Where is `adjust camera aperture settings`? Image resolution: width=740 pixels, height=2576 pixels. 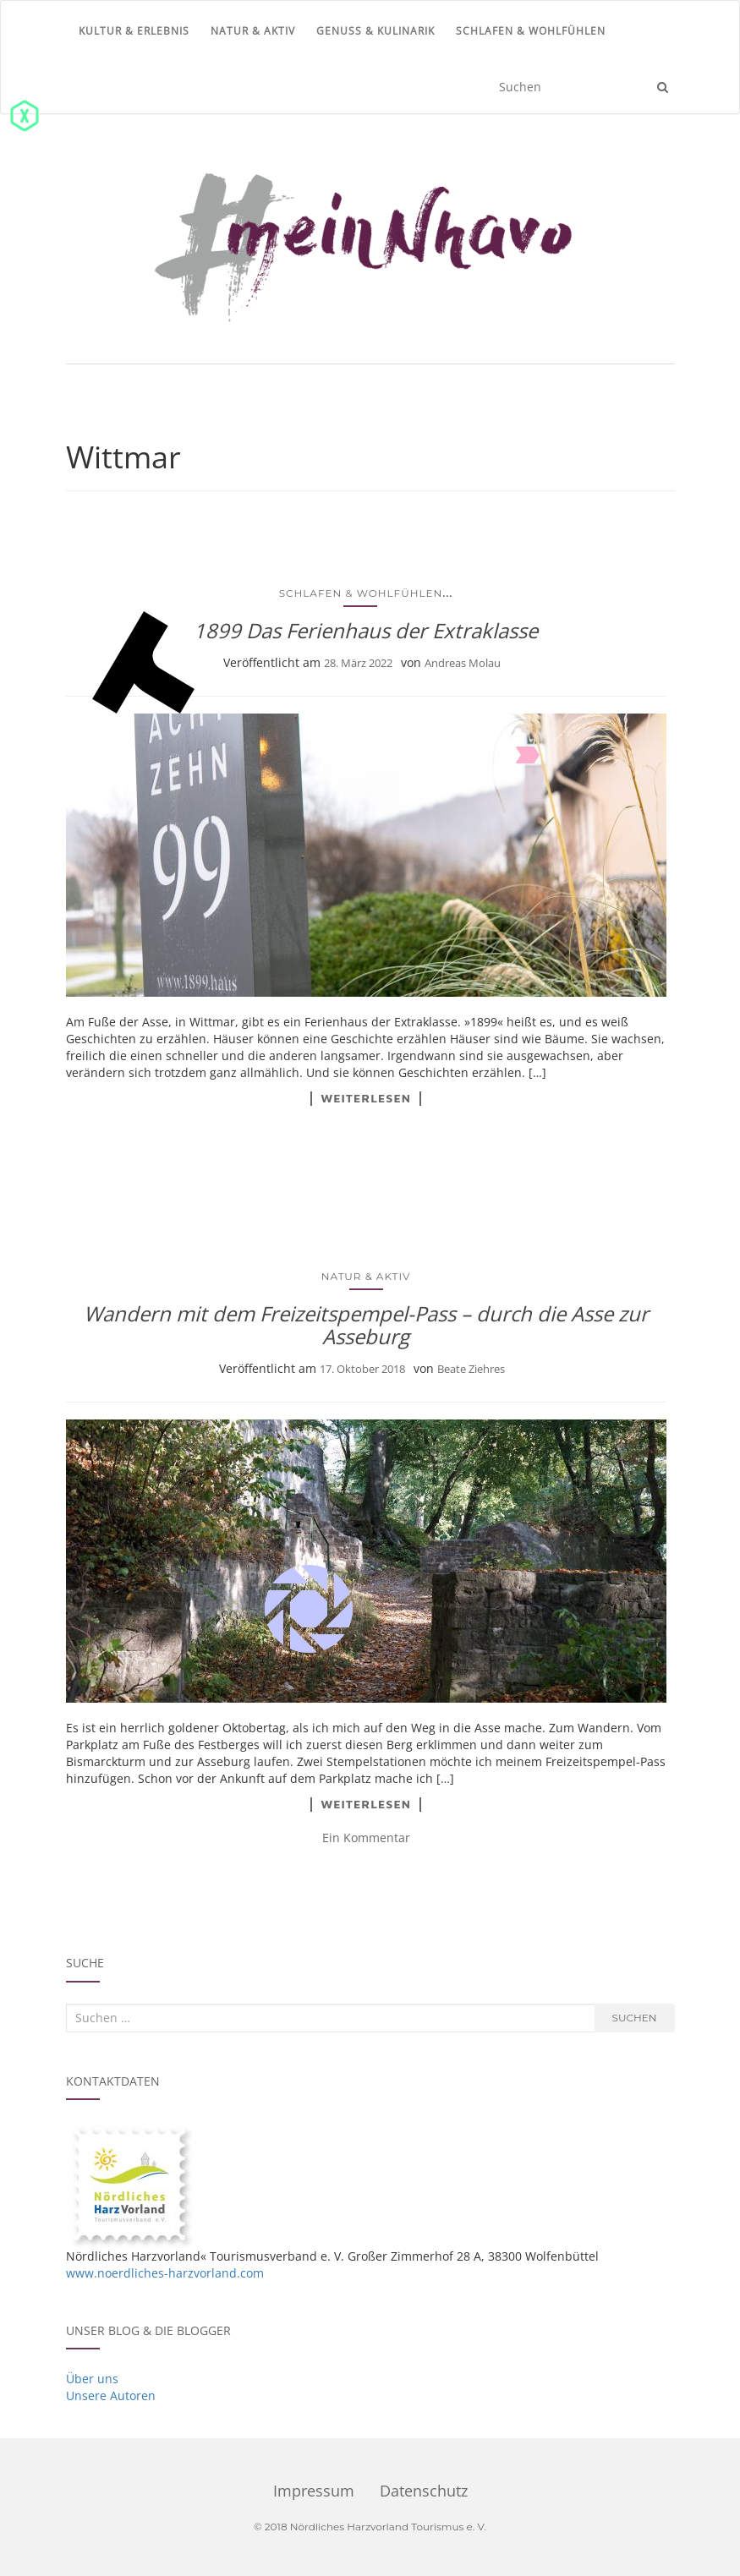
adjust camera aperture settings is located at coordinates (309, 1609).